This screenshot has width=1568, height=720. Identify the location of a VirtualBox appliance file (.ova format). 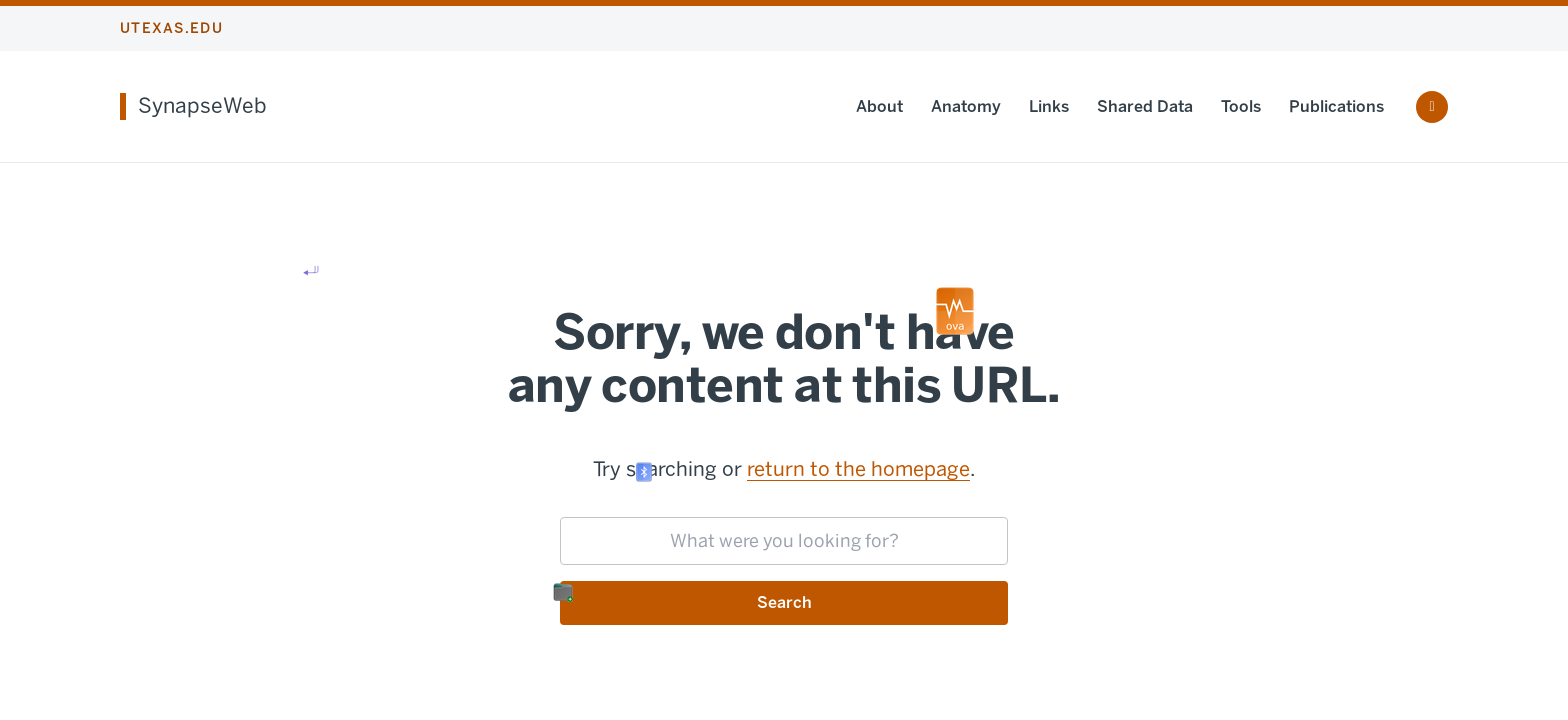
(955, 311).